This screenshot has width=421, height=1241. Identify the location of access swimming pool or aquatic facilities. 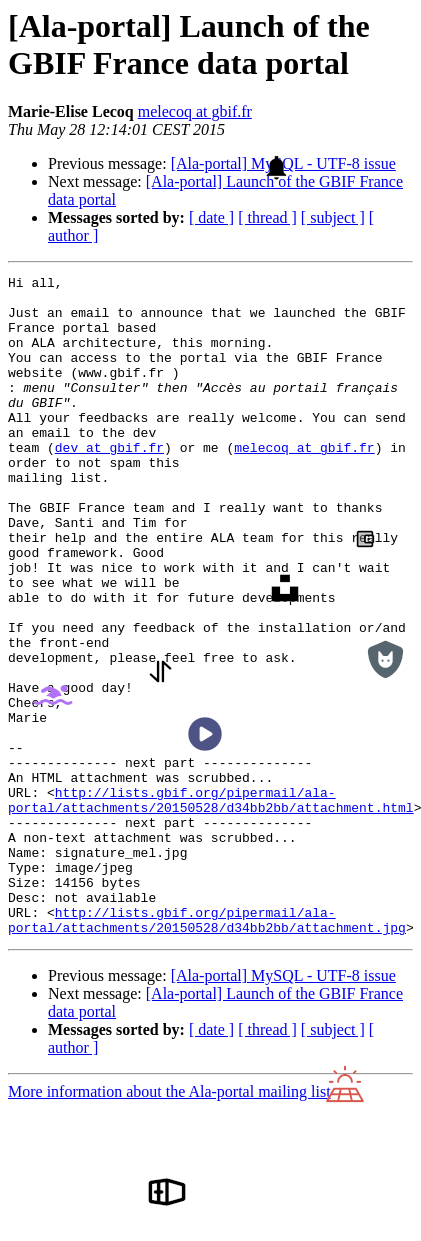
(53, 695).